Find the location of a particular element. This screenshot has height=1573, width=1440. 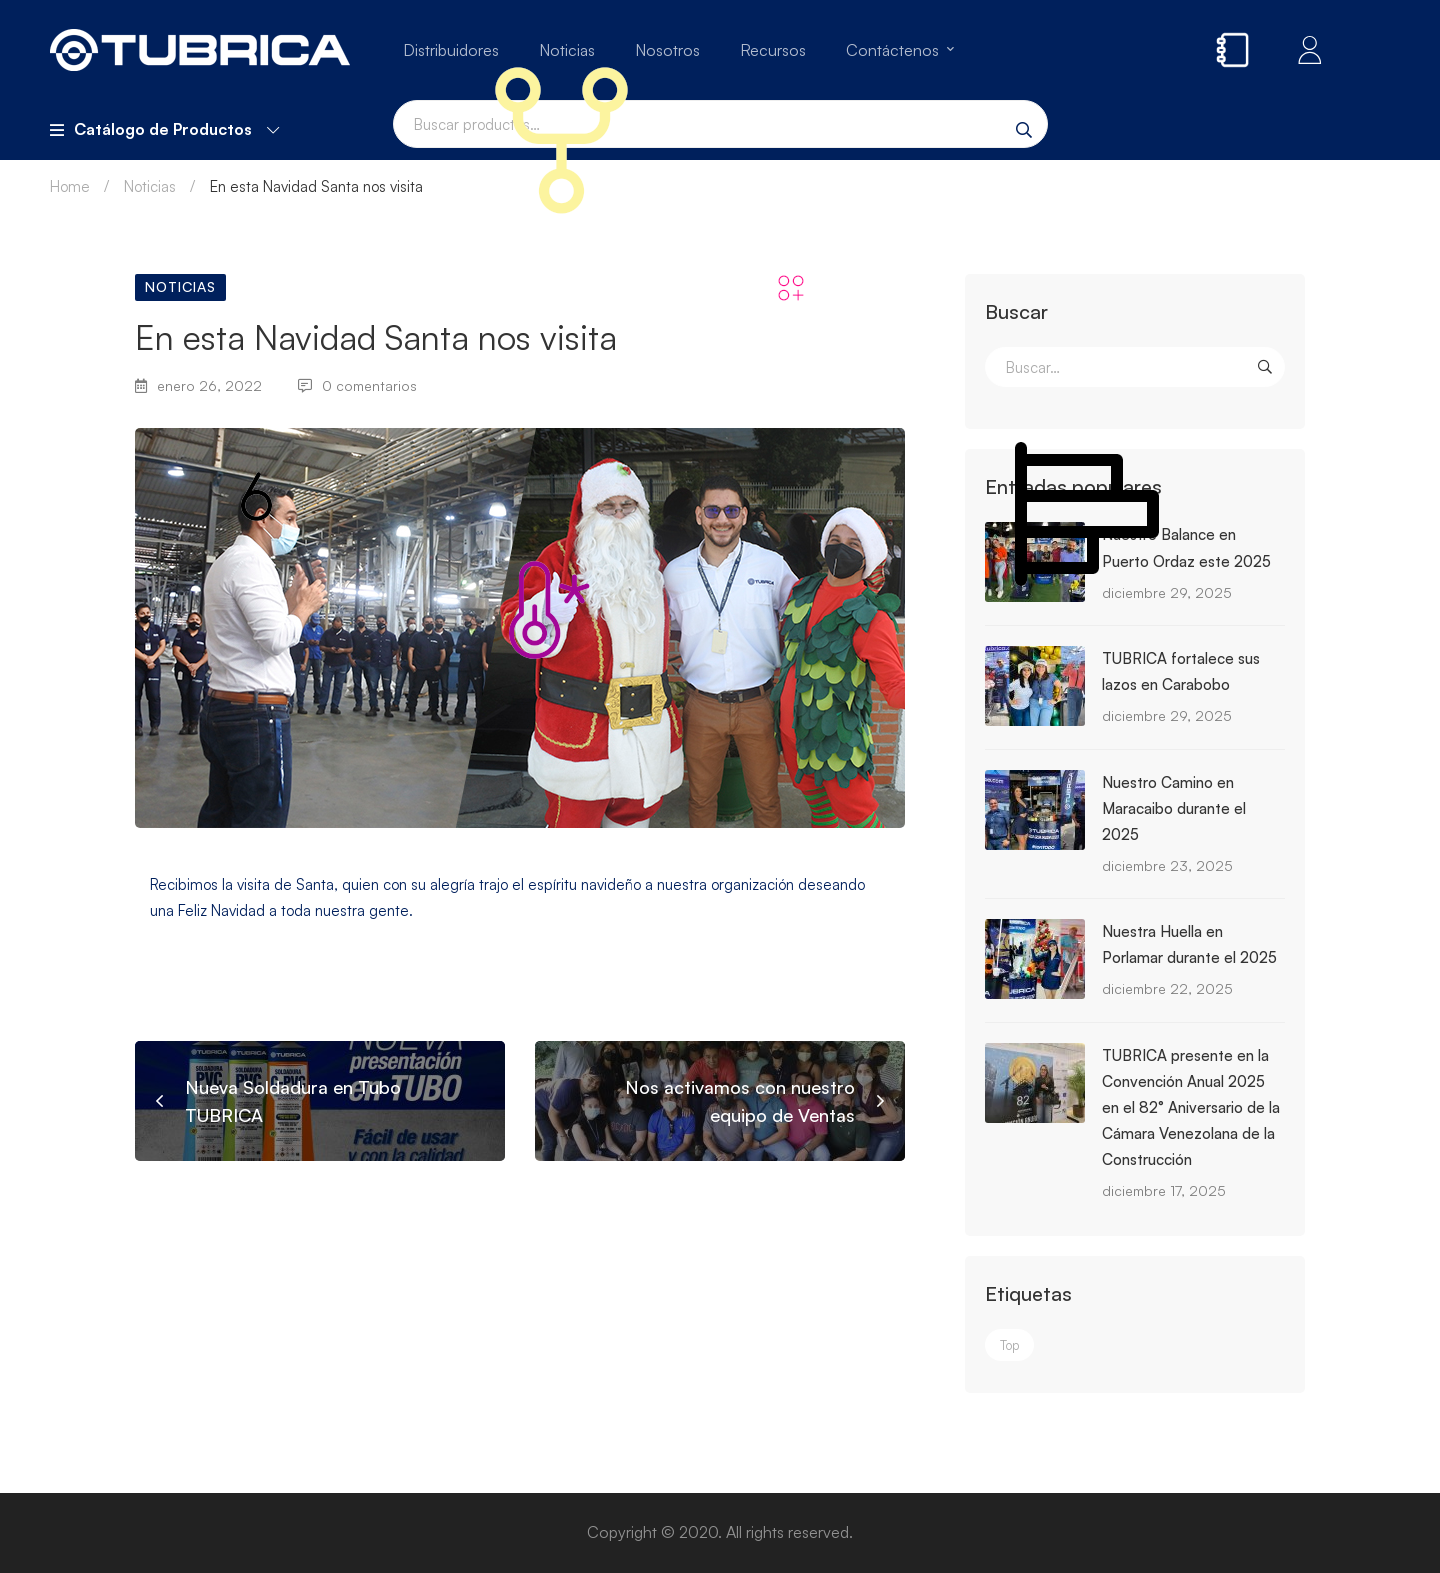

indicates low temperature or cold conditions is located at coordinates (538, 610).